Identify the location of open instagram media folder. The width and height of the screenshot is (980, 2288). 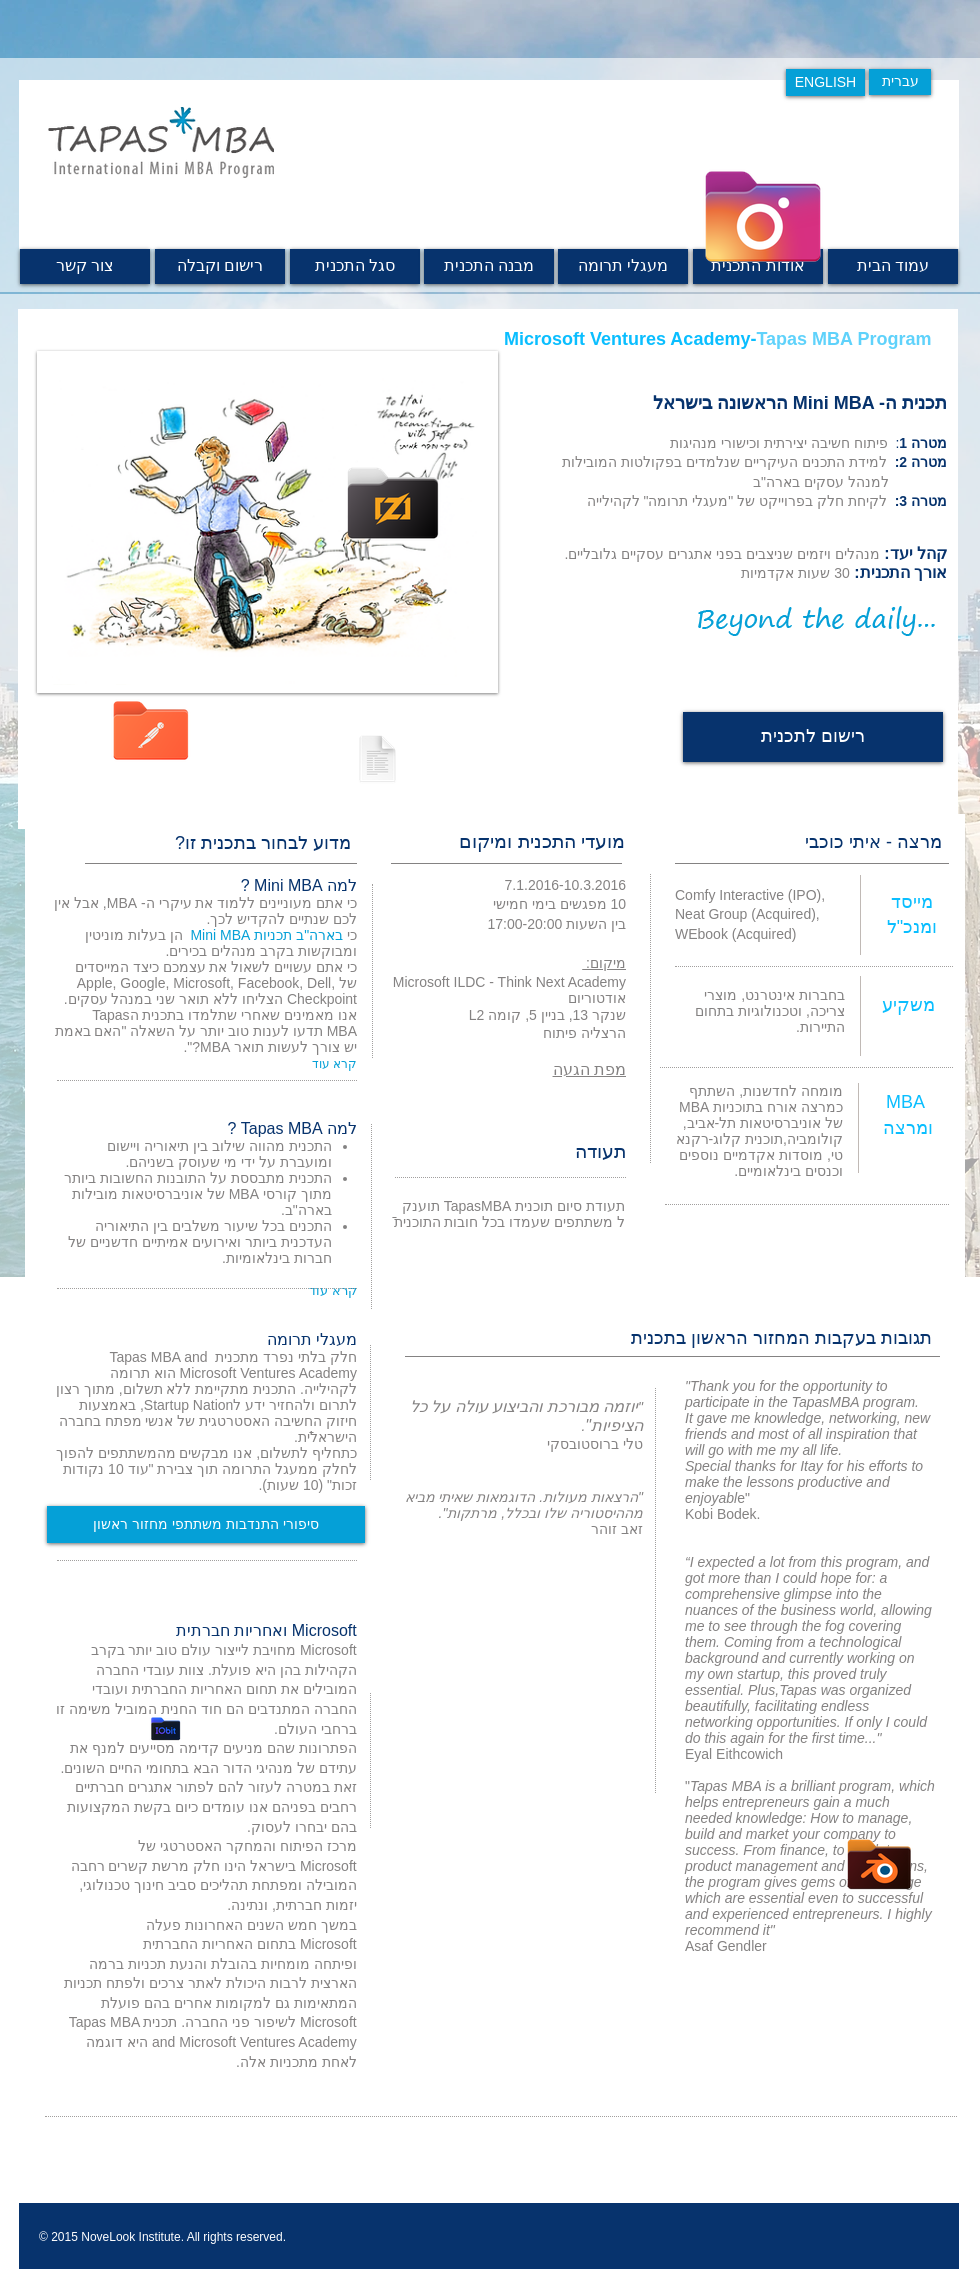
(762, 219).